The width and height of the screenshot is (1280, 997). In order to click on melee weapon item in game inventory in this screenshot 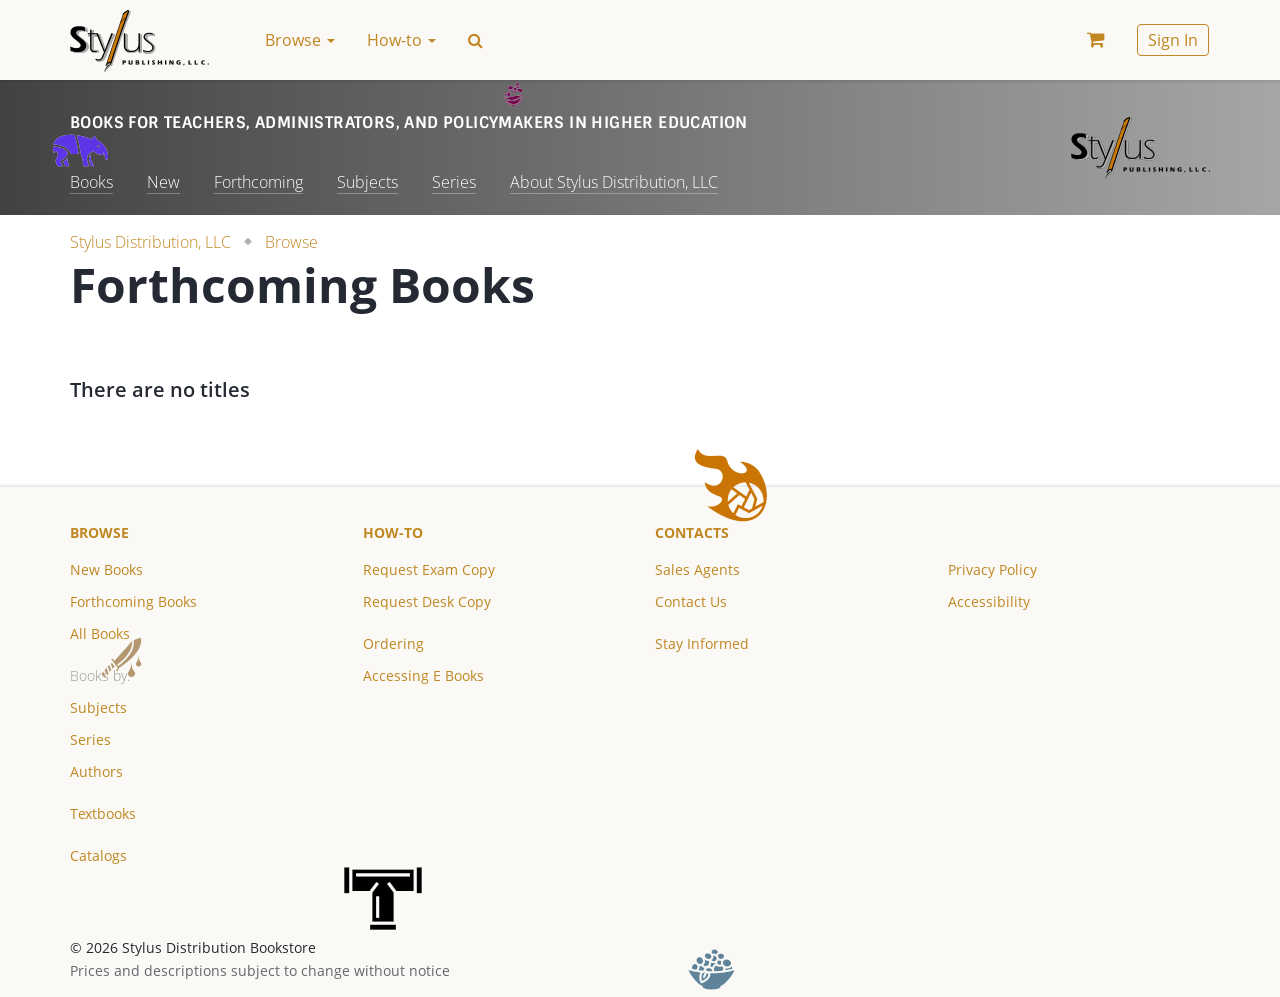, I will do `click(121, 657)`.